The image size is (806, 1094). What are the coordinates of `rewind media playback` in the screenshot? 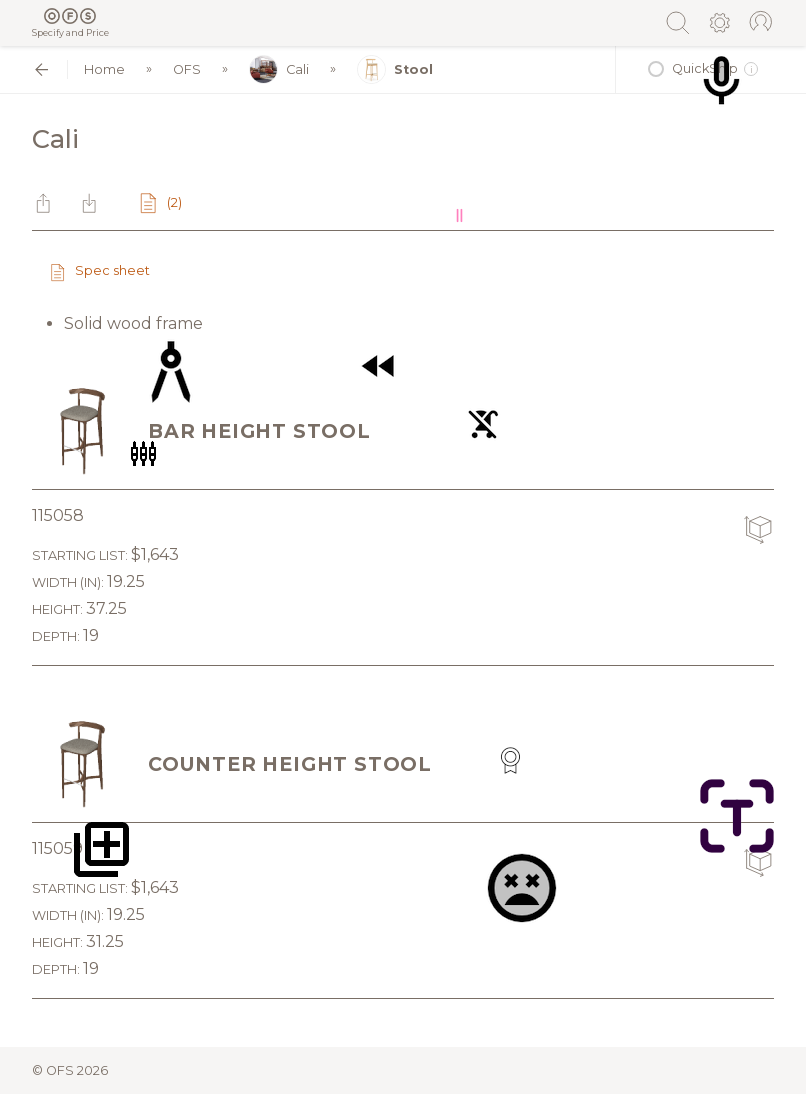 It's located at (379, 366).